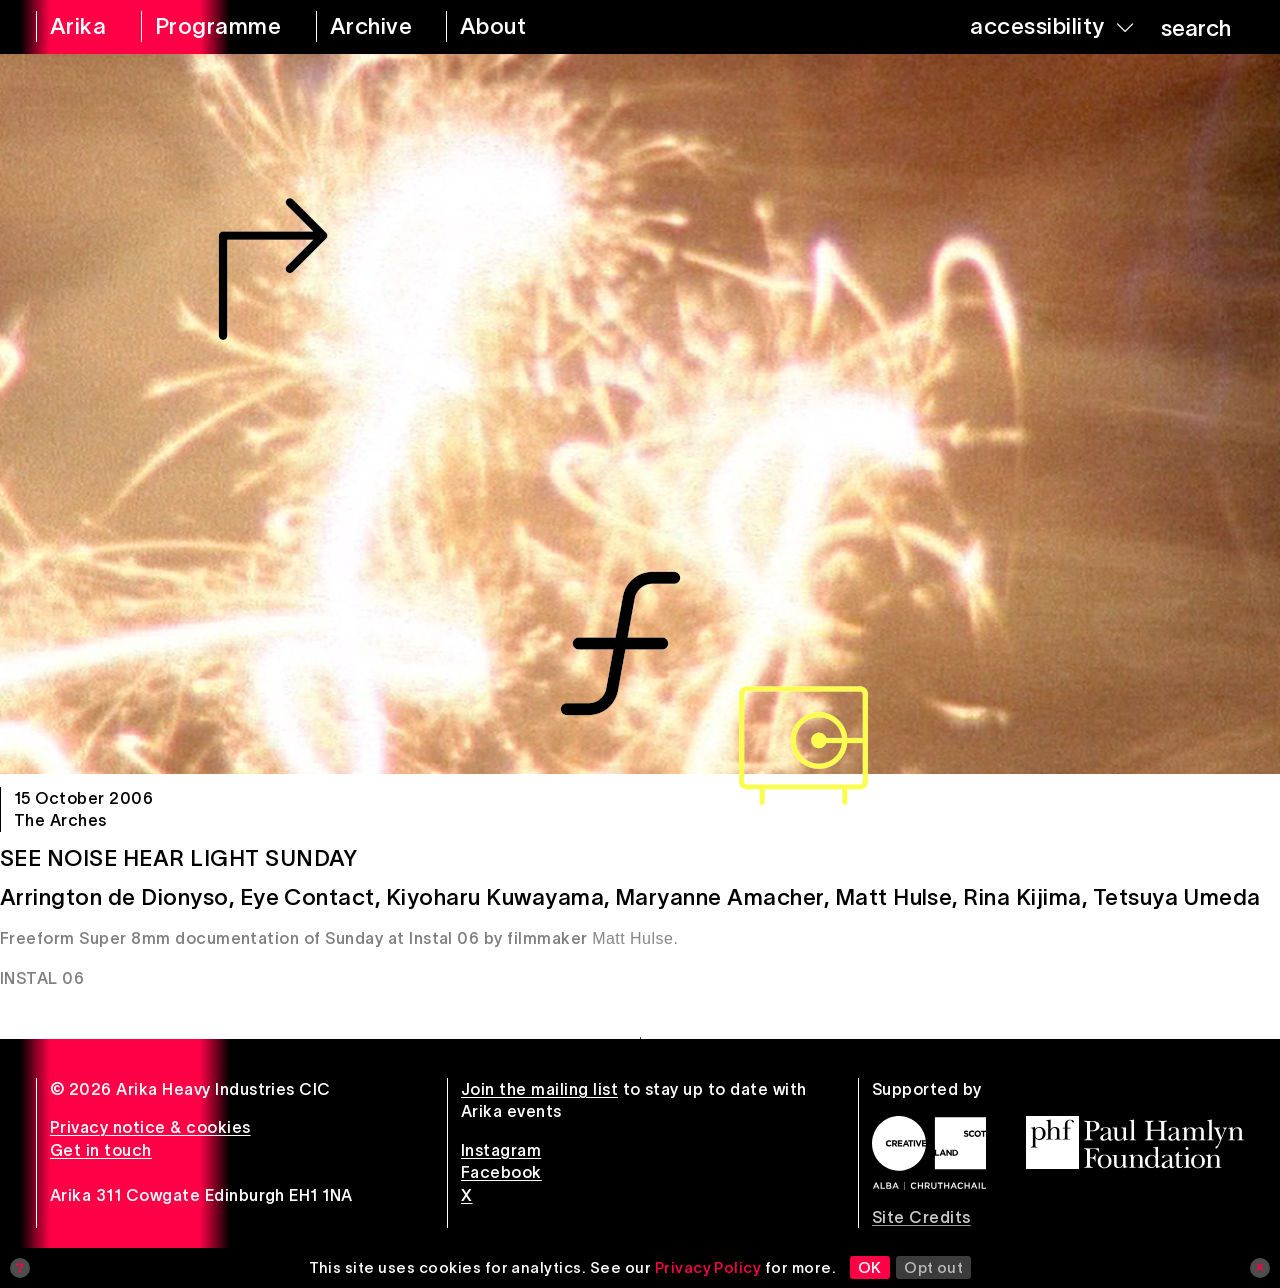 The width and height of the screenshot is (1280, 1288). Describe the element at coordinates (620, 643) in the screenshot. I see `access function or formula editor` at that location.